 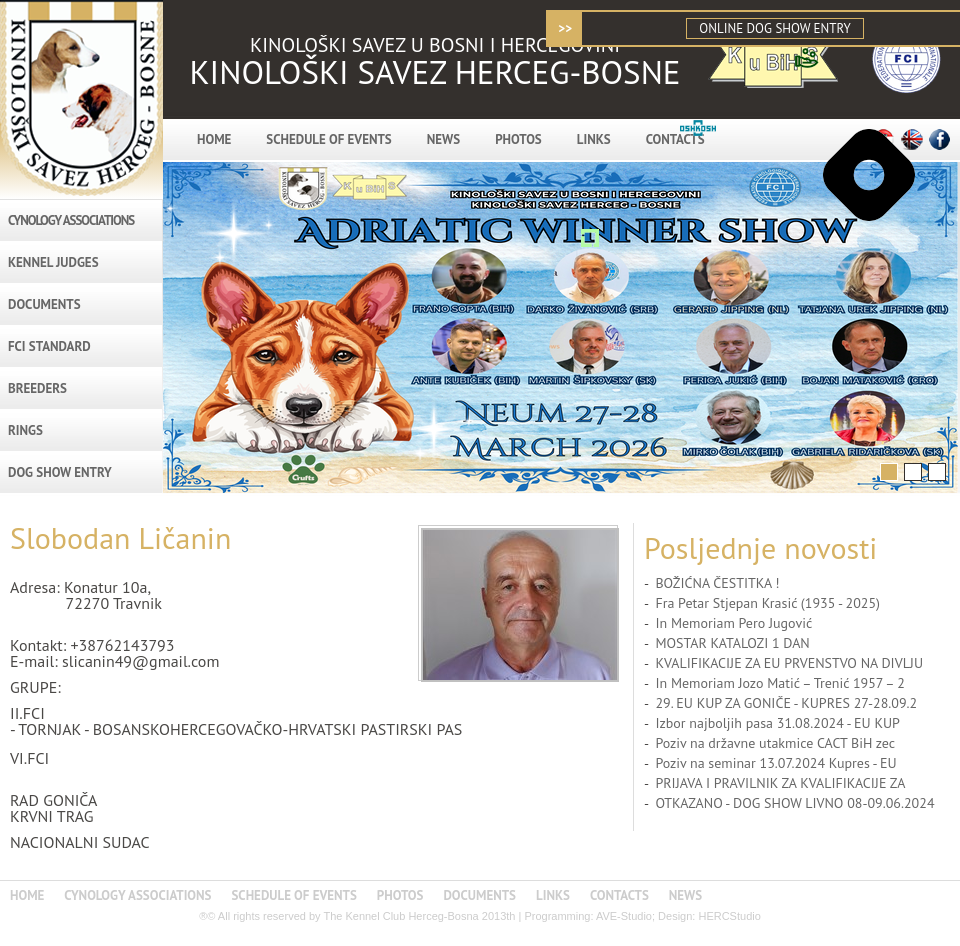 What do you see at coordinates (806, 58) in the screenshot?
I see `make a payment or tip` at bounding box center [806, 58].